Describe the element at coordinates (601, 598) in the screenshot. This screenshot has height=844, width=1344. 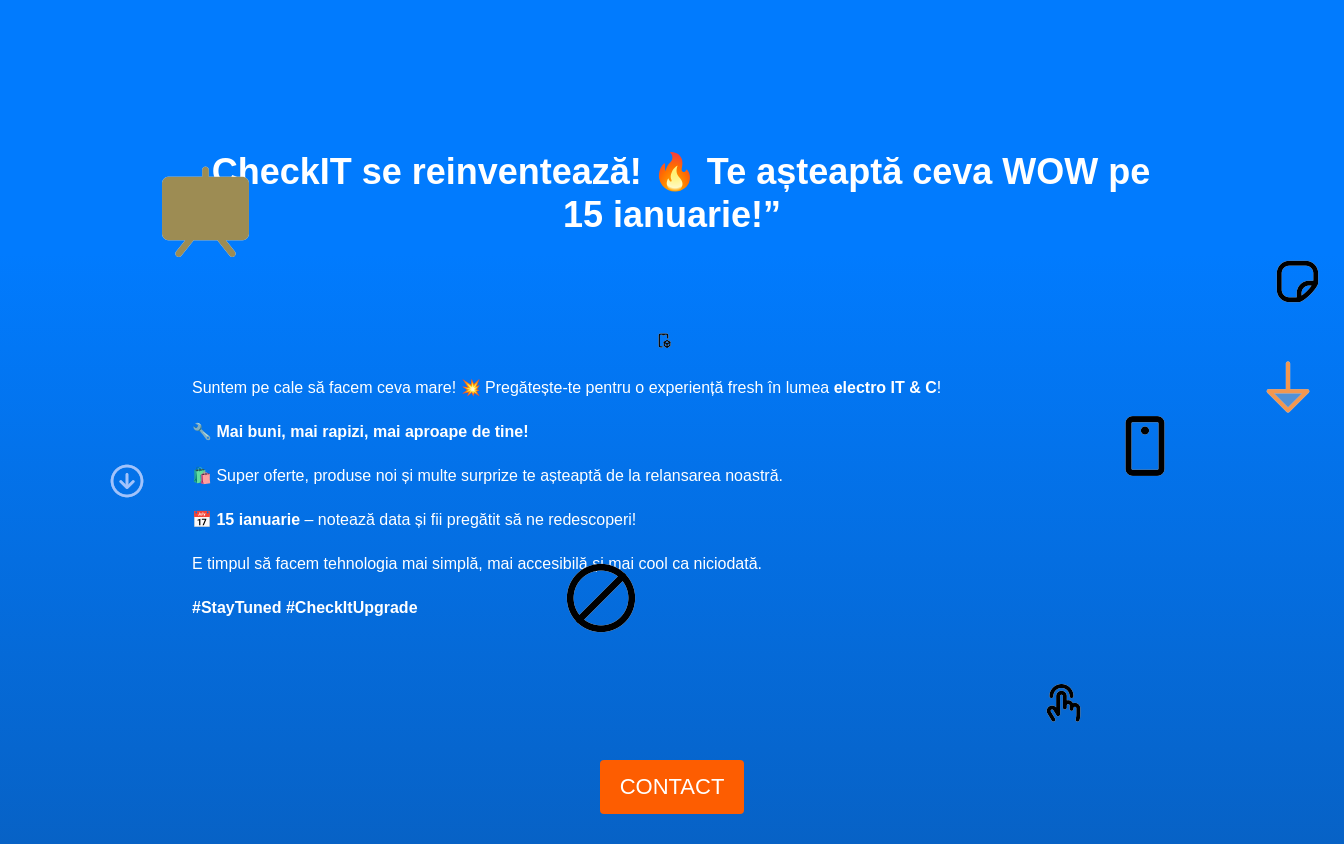
I see `cancel or abort current action` at that location.